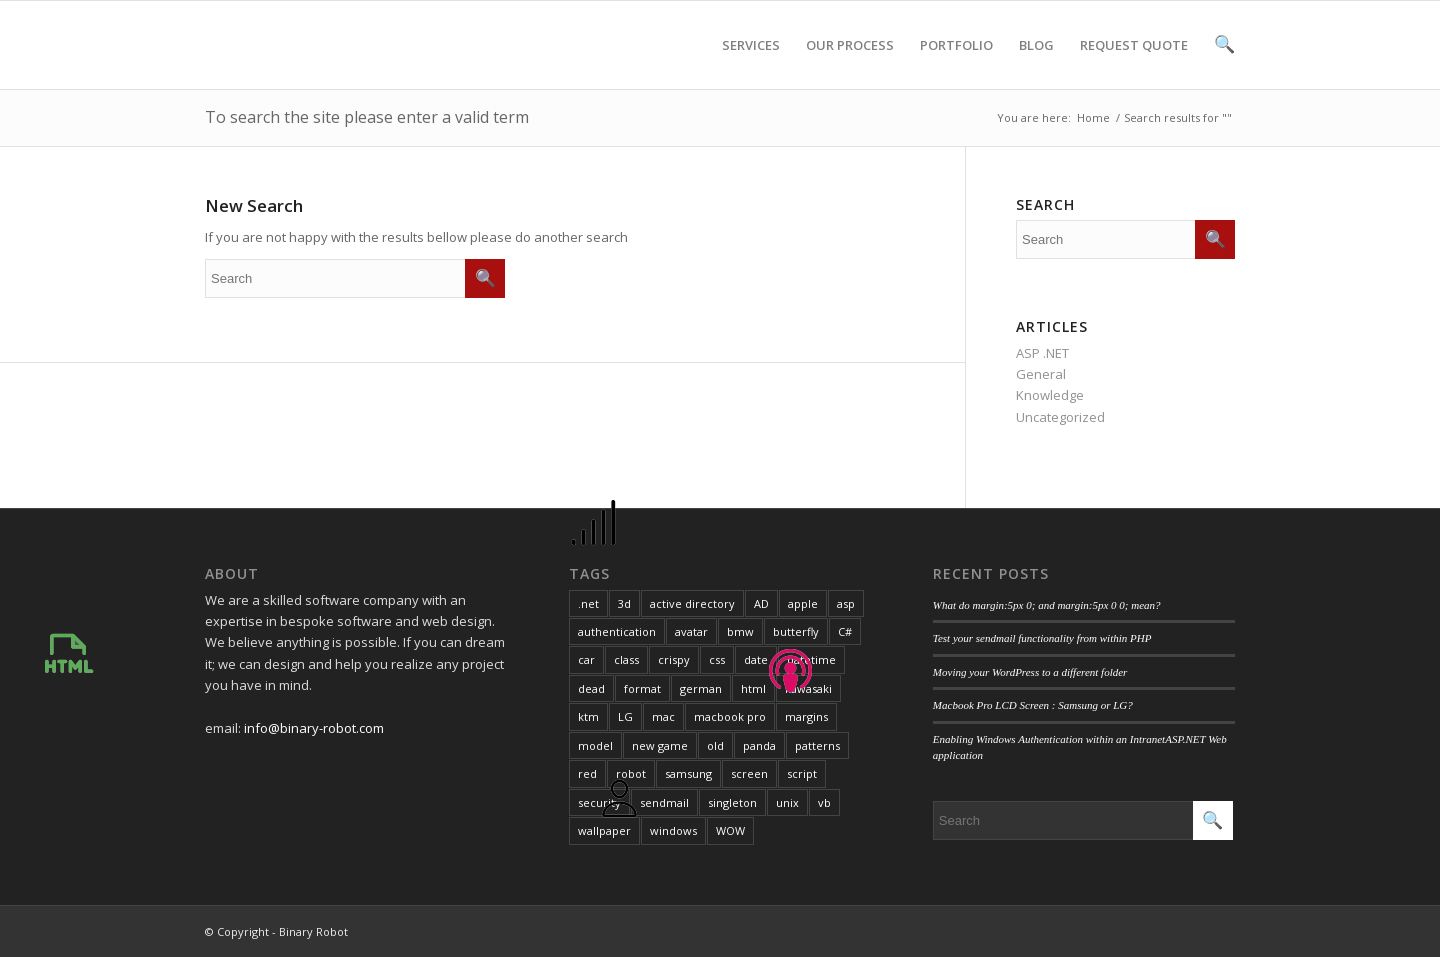 The image size is (1440, 957). Describe the element at coordinates (68, 655) in the screenshot. I see `view or open an HTML file` at that location.